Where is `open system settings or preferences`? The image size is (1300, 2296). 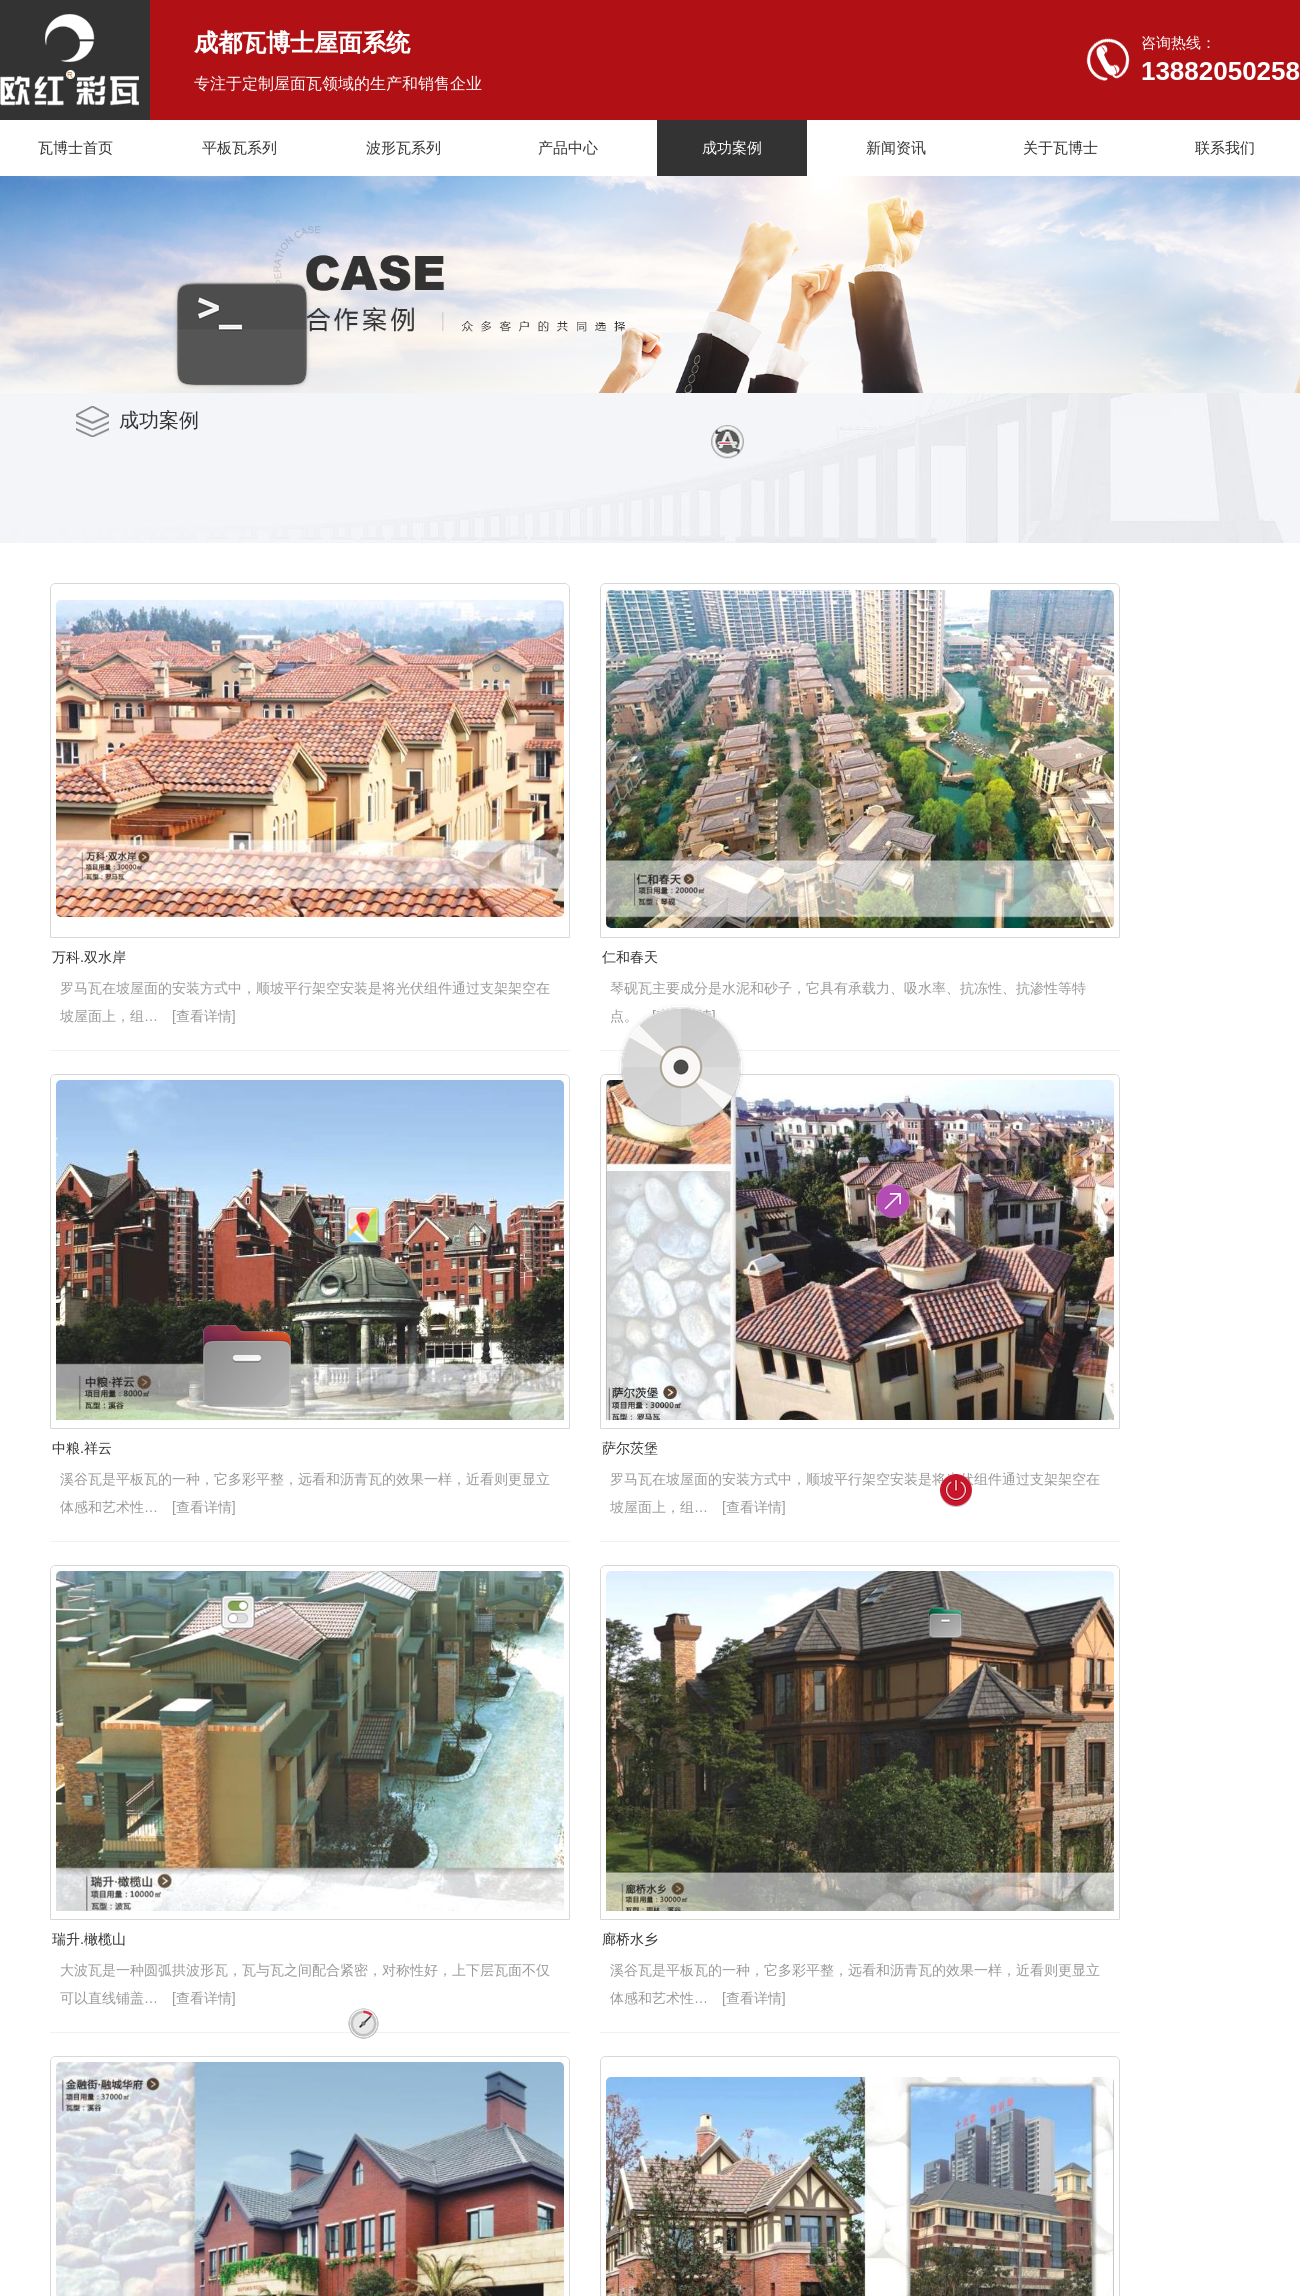
open system settings or preferences is located at coordinates (238, 1612).